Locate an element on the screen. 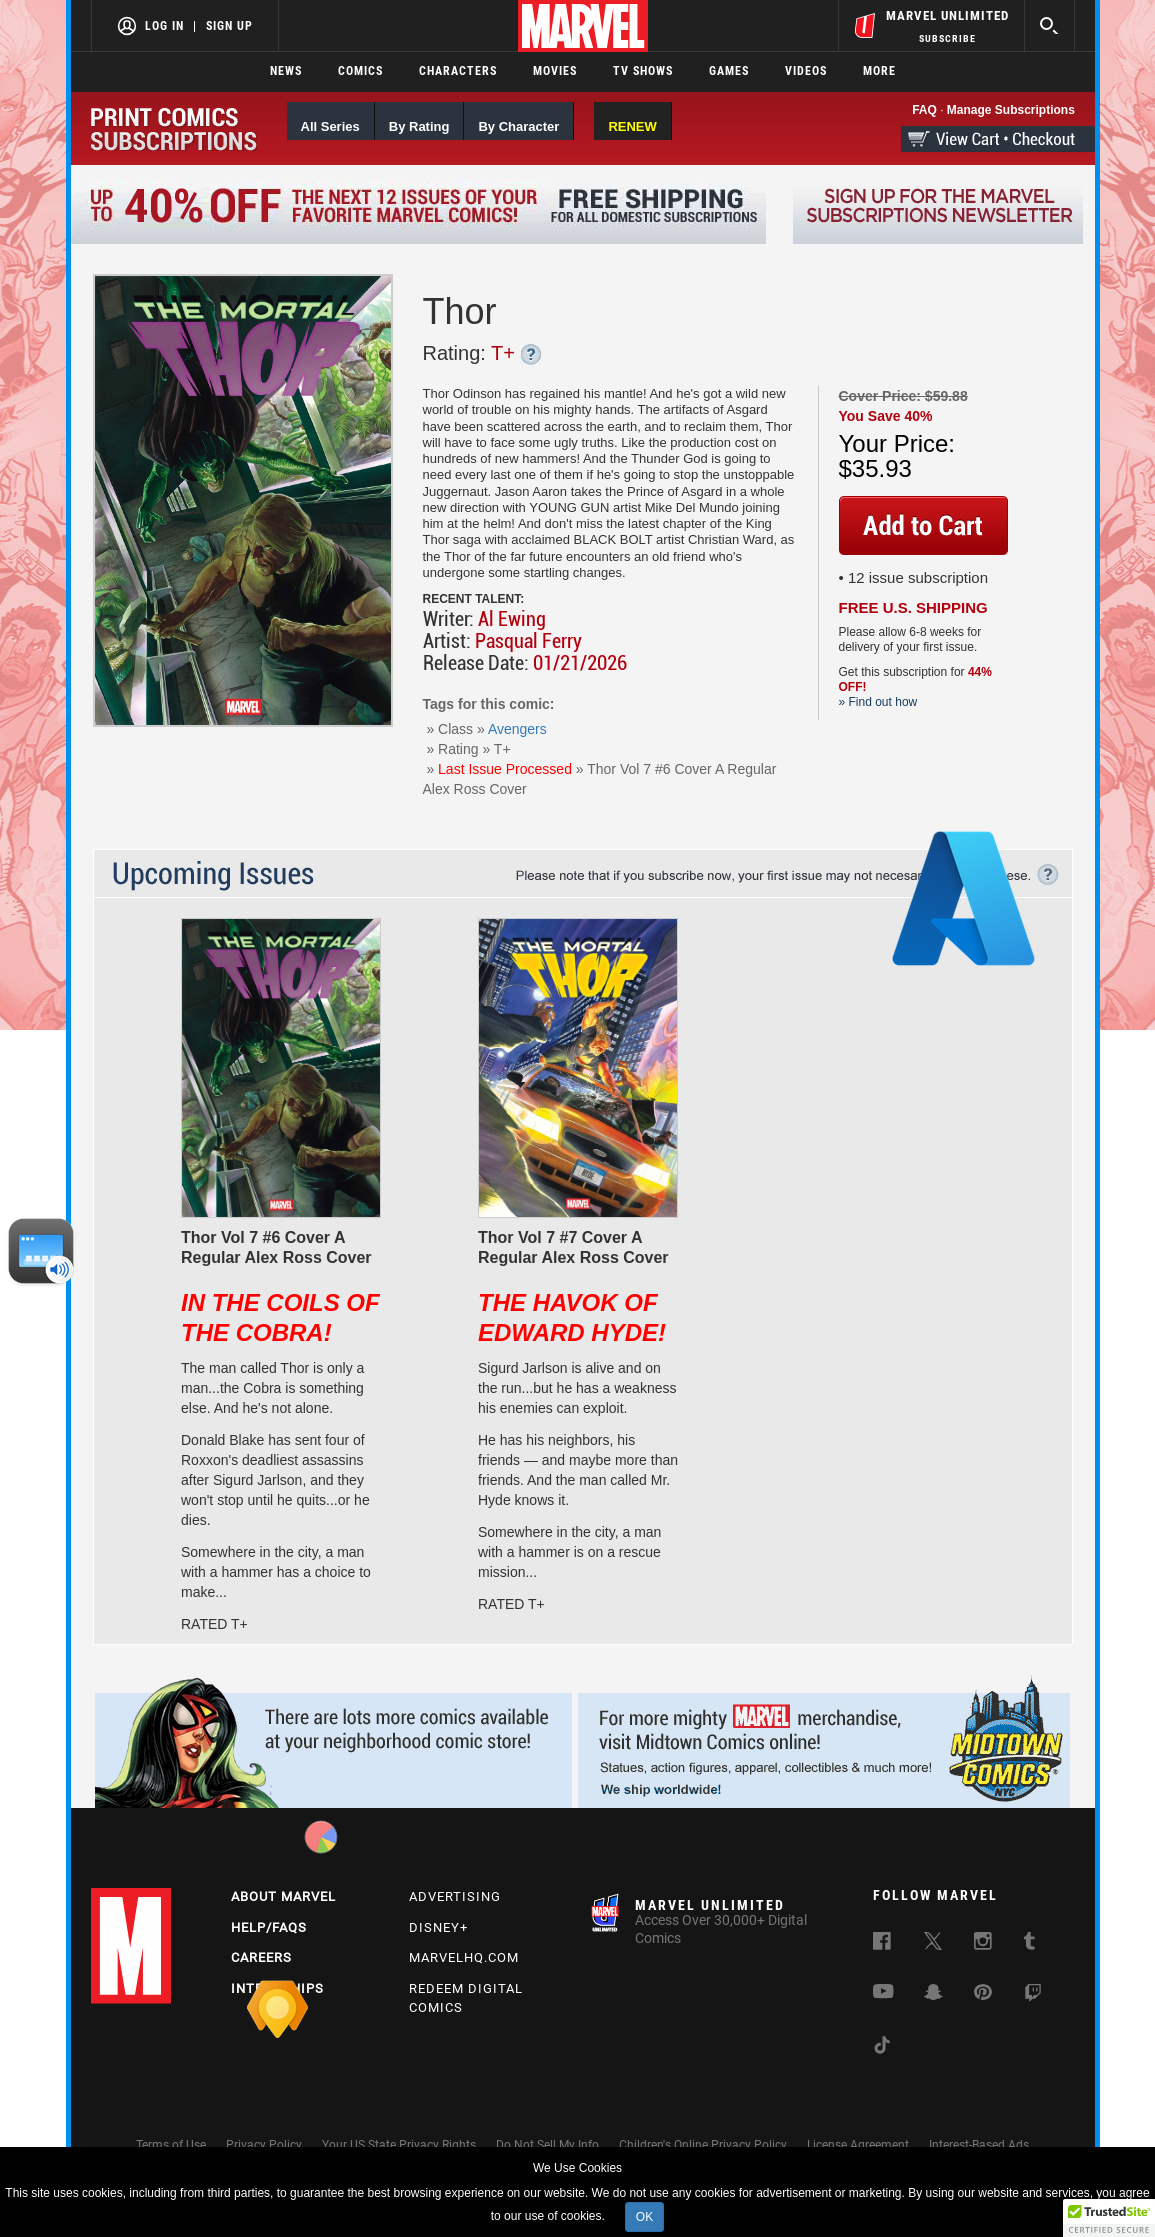  open field service management app is located at coordinates (277, 2007).